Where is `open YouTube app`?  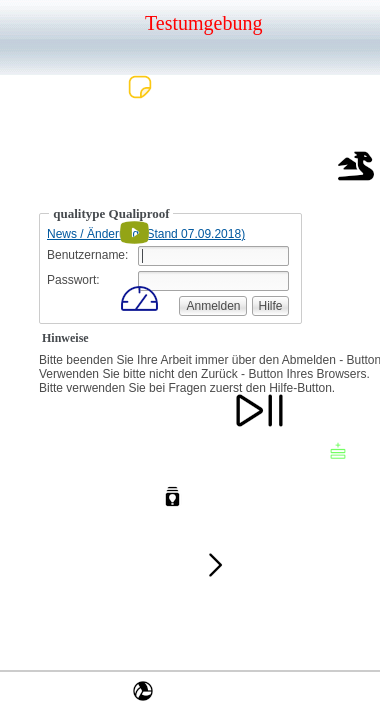 open YouTube app is located at coordinates (134, 232).